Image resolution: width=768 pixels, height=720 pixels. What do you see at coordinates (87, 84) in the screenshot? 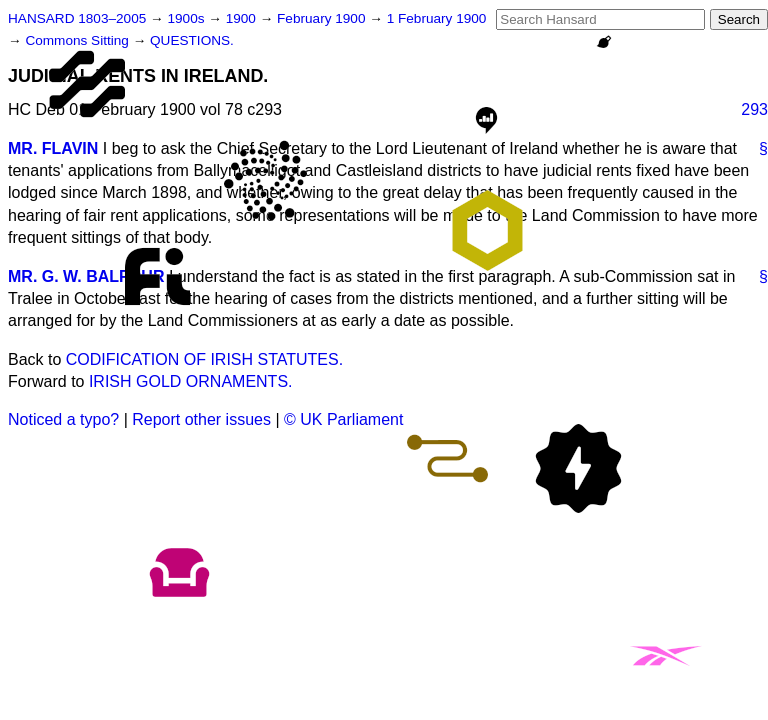
I see `langflow app logo` at bounding box center [87, 84].